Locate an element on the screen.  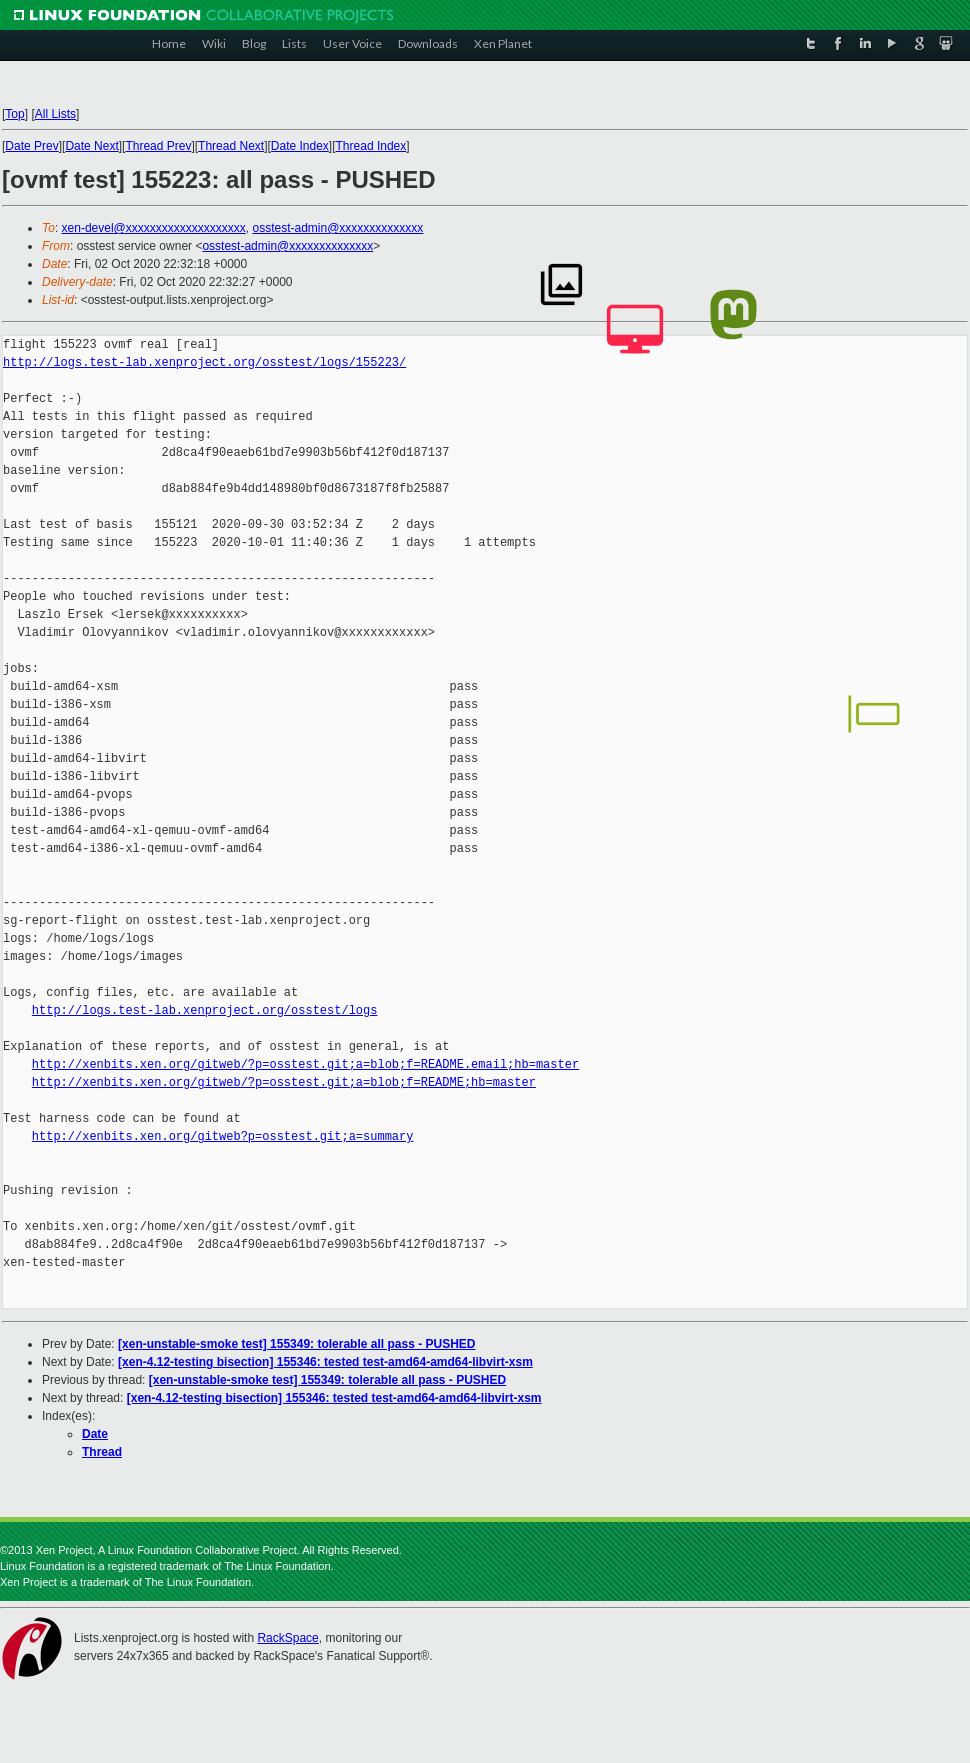
switch to desktop view is located at coordinates (635, 329).